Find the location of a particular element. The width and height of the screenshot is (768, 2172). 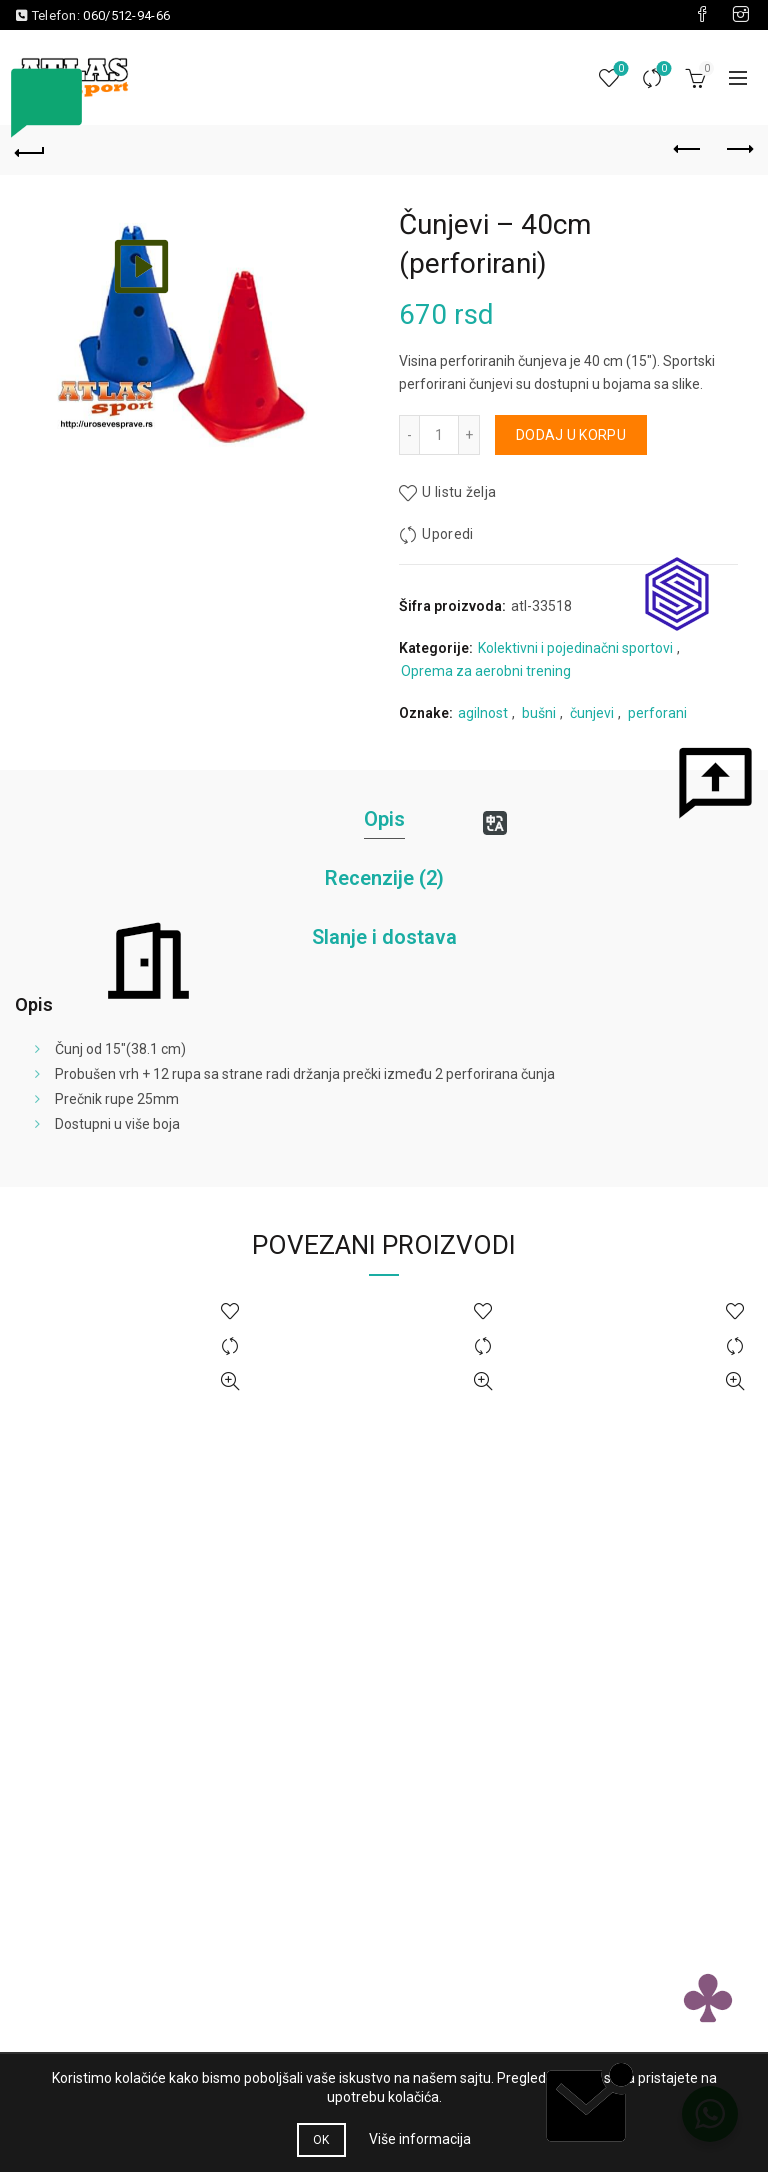

SurrealDB logo is located at coordinates (677, 594).